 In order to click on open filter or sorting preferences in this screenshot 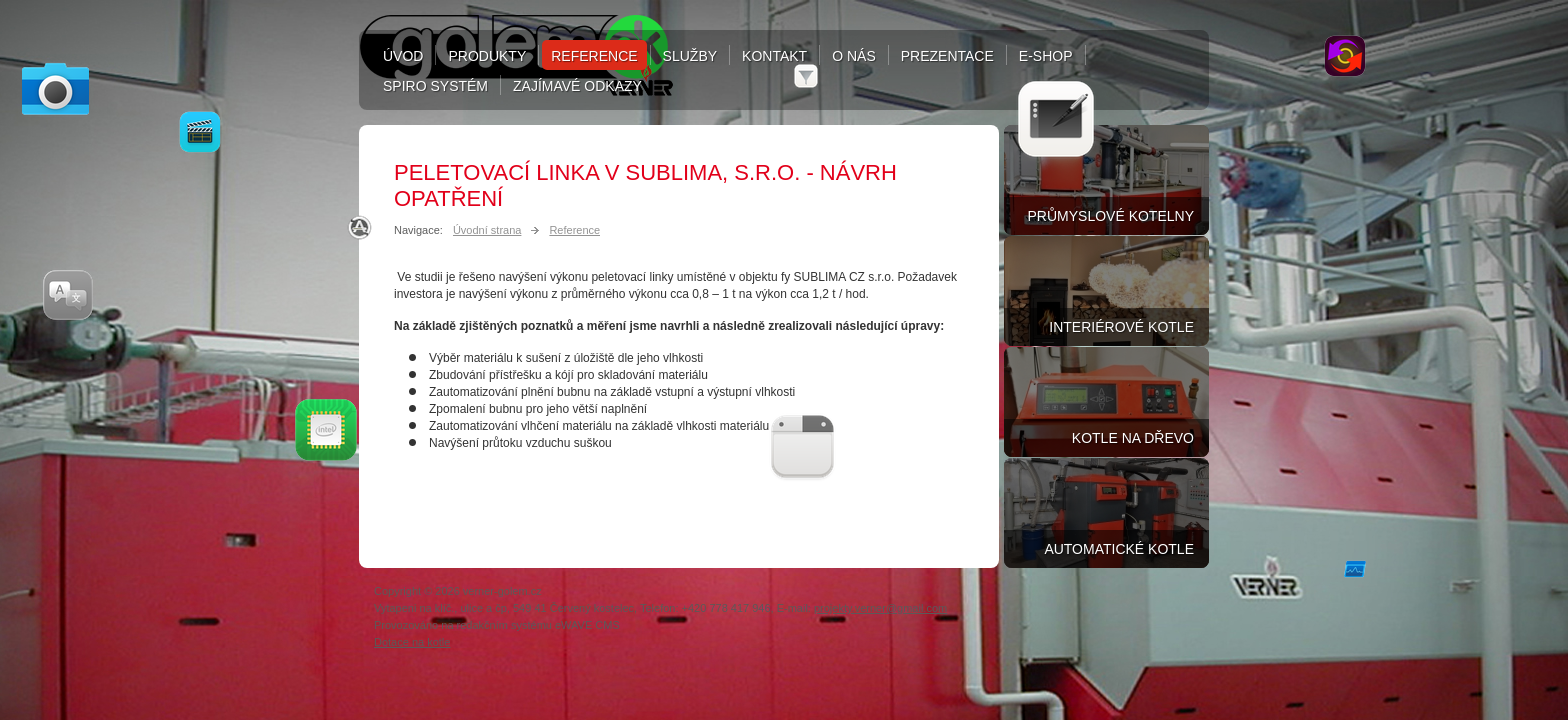, I will do `click(806, 76)`.